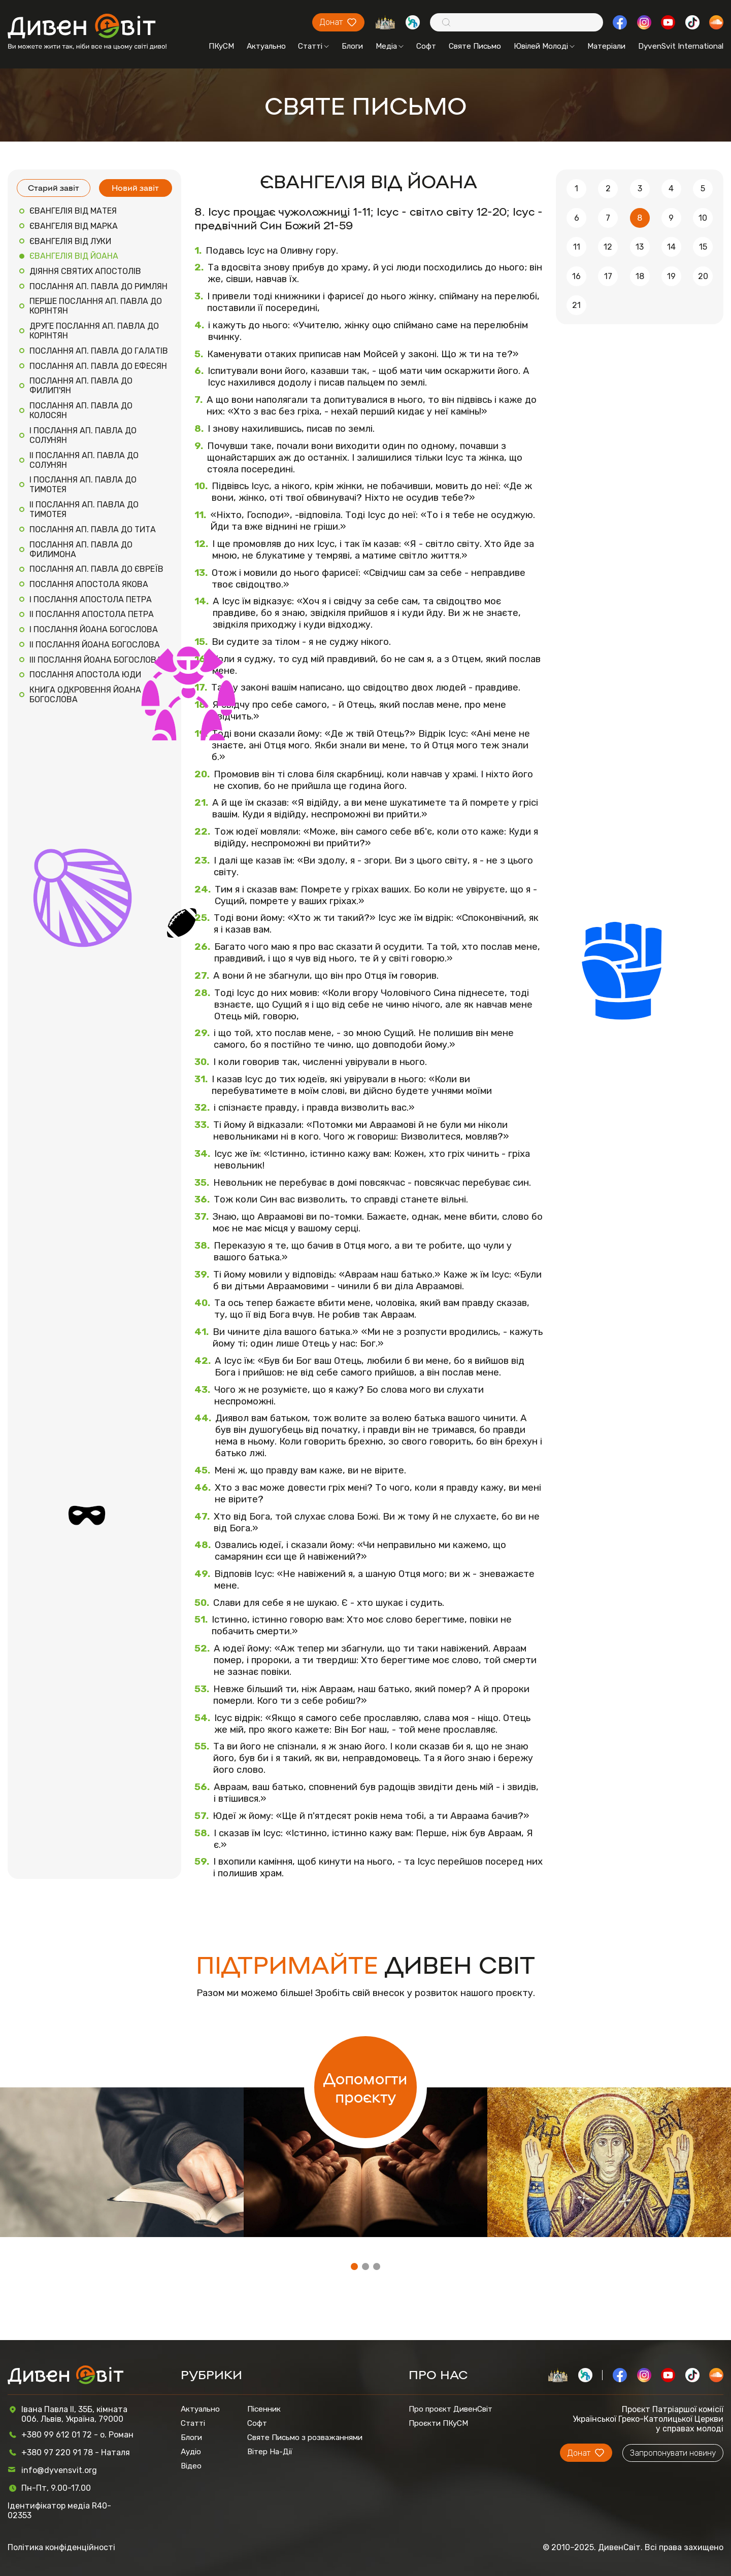  Describe the element at coordinates (182, 923) in the screenshot. I see `view american football games or scores` at that location.